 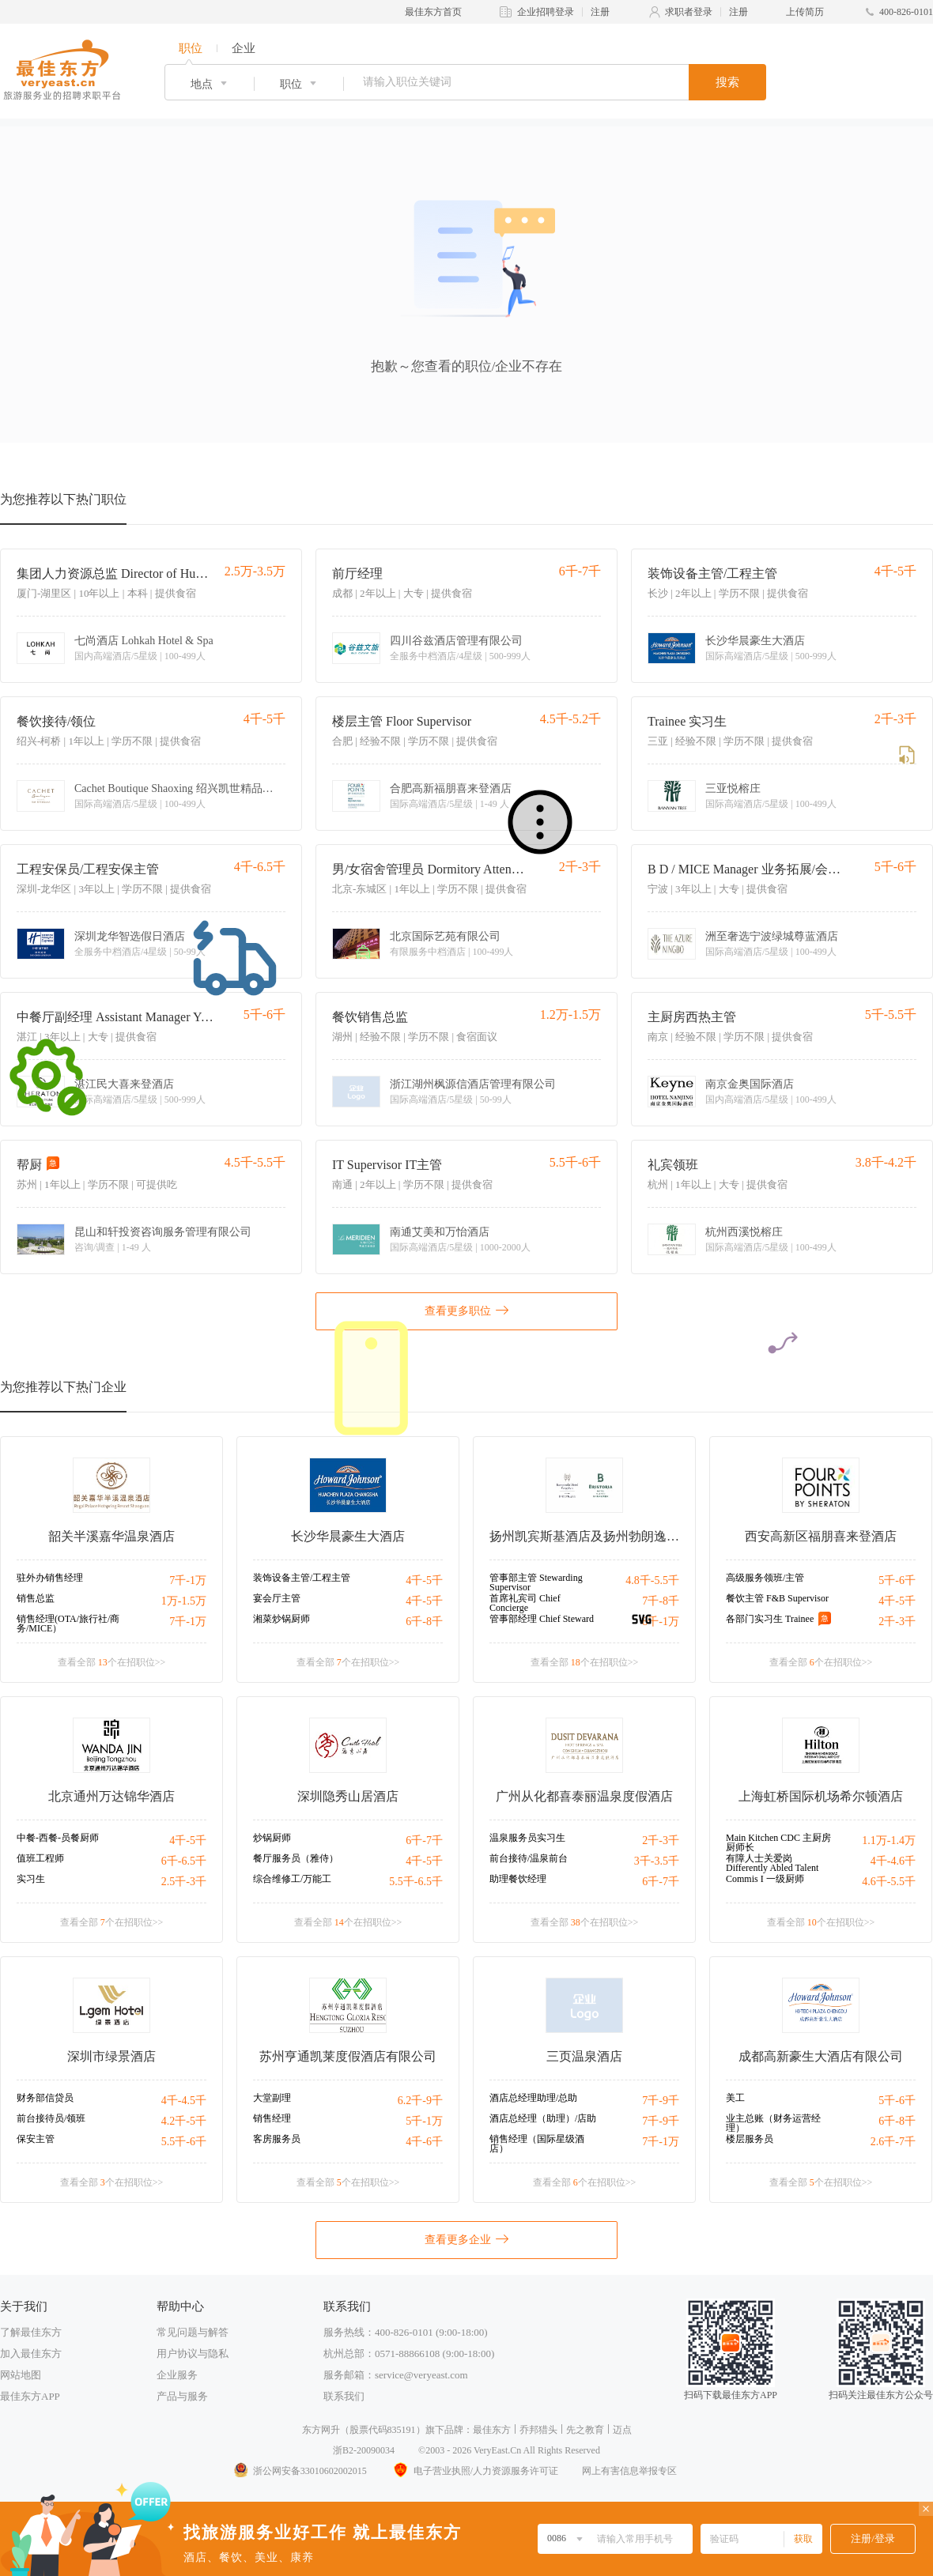 I want to click on indicates a workflow or process flow direction, so click(x=782, y=1343).